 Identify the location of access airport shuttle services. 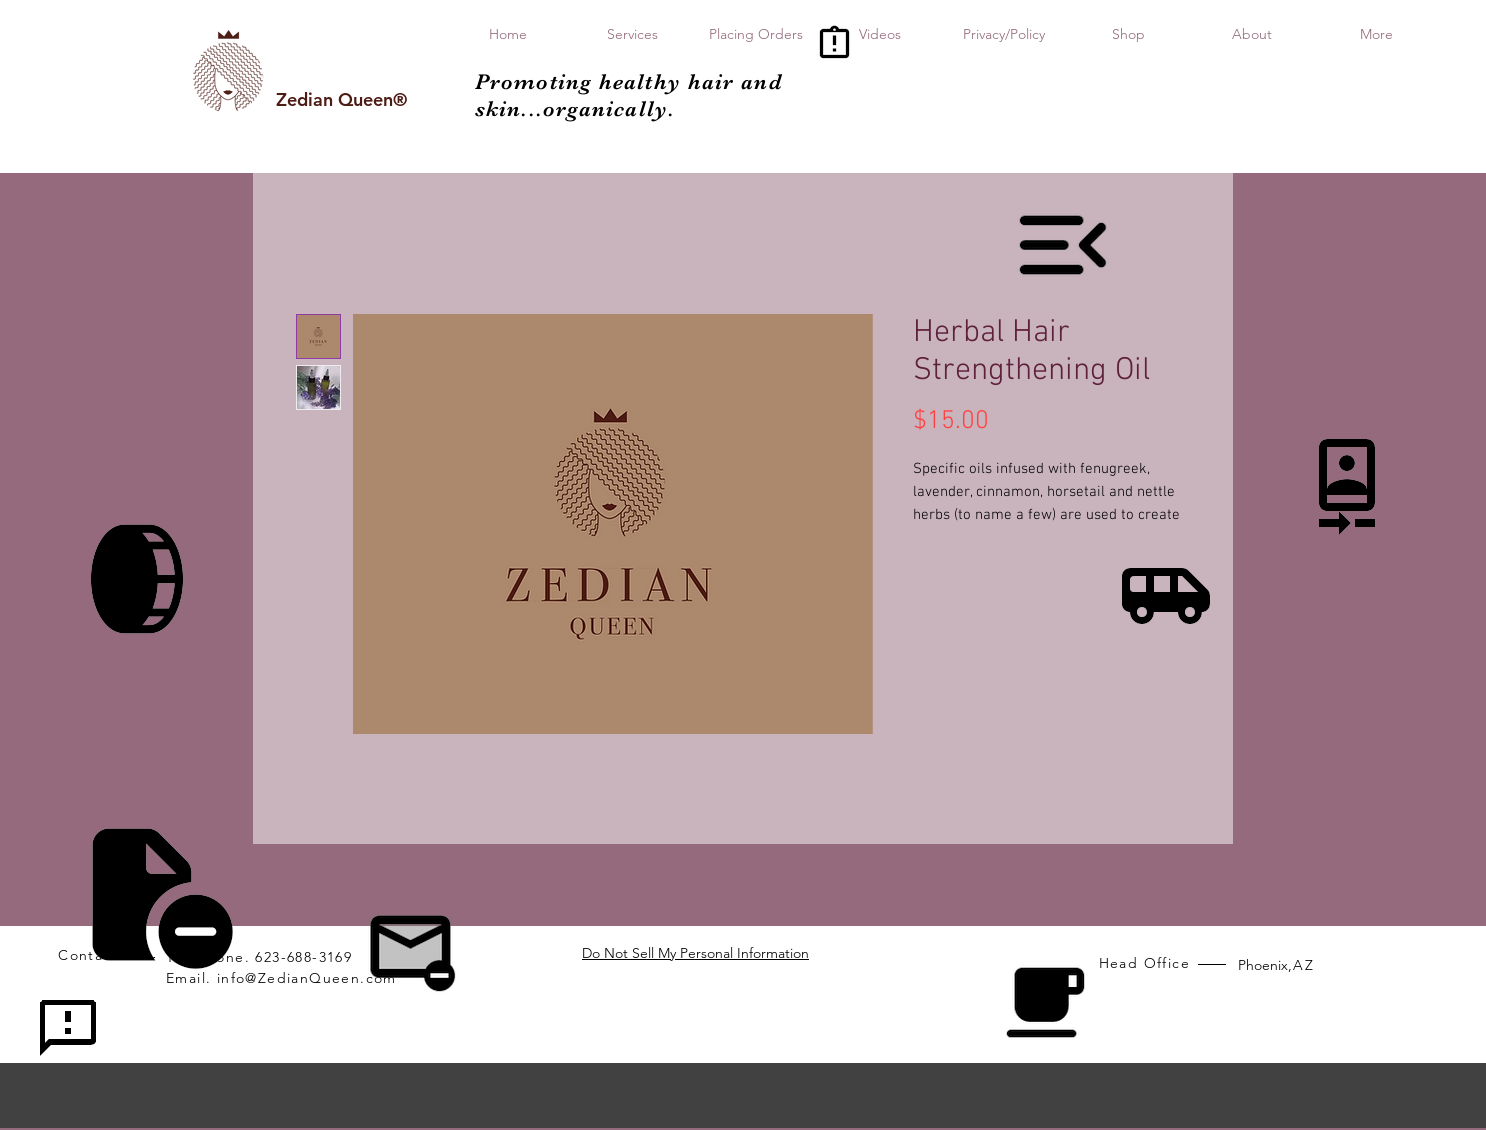
(1166, 596).